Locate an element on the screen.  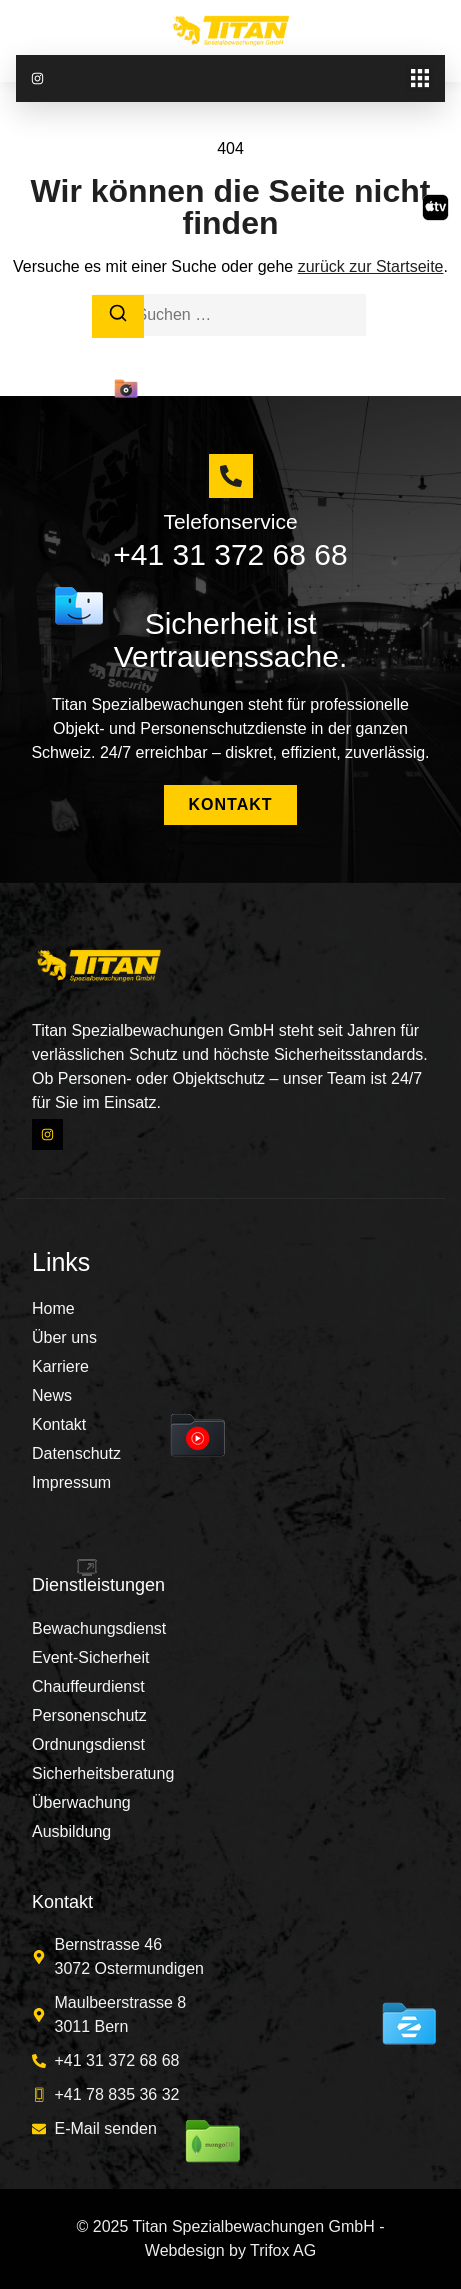
open folder containing MongoDB database files is located at coordinates (212, 2142).